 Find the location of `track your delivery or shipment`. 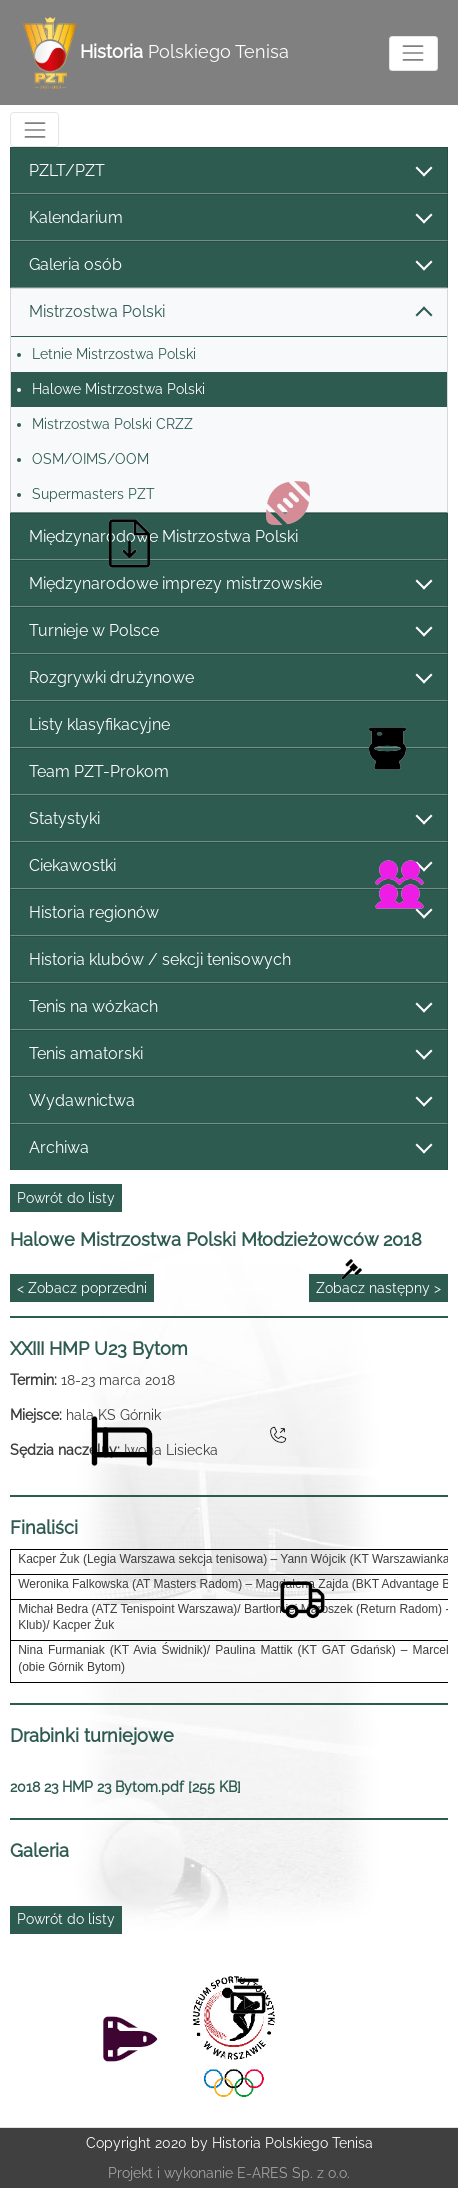

track your delivery or shipment is located at coordinates (302, 1598).